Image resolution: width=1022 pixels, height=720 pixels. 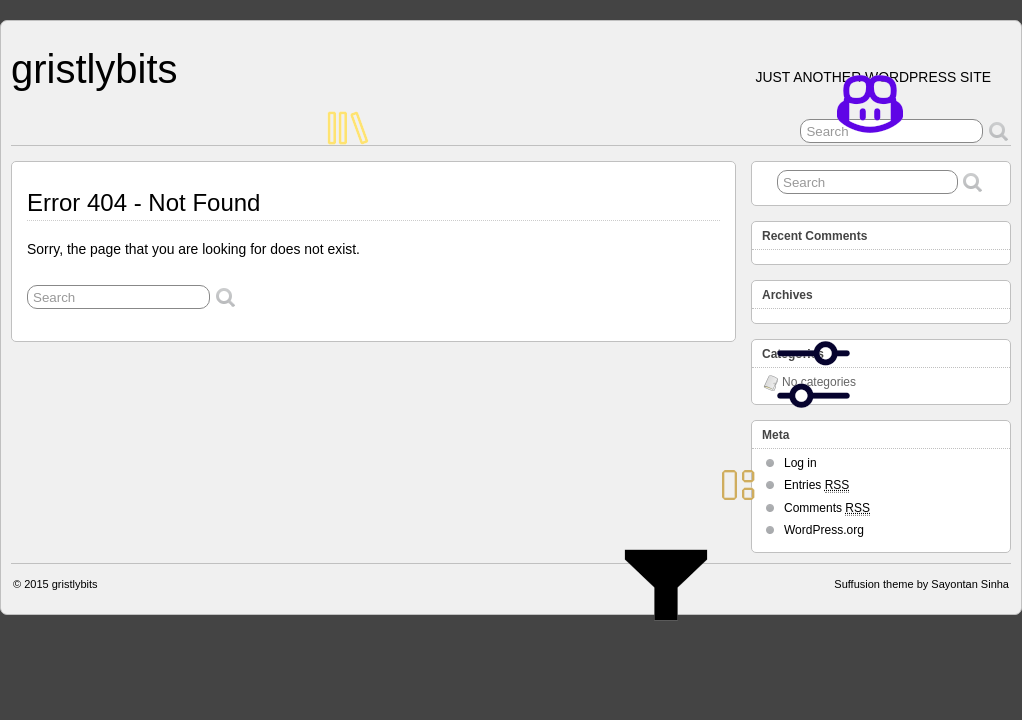 I want to click on open settings or preferences, so click(x=813, y=374).